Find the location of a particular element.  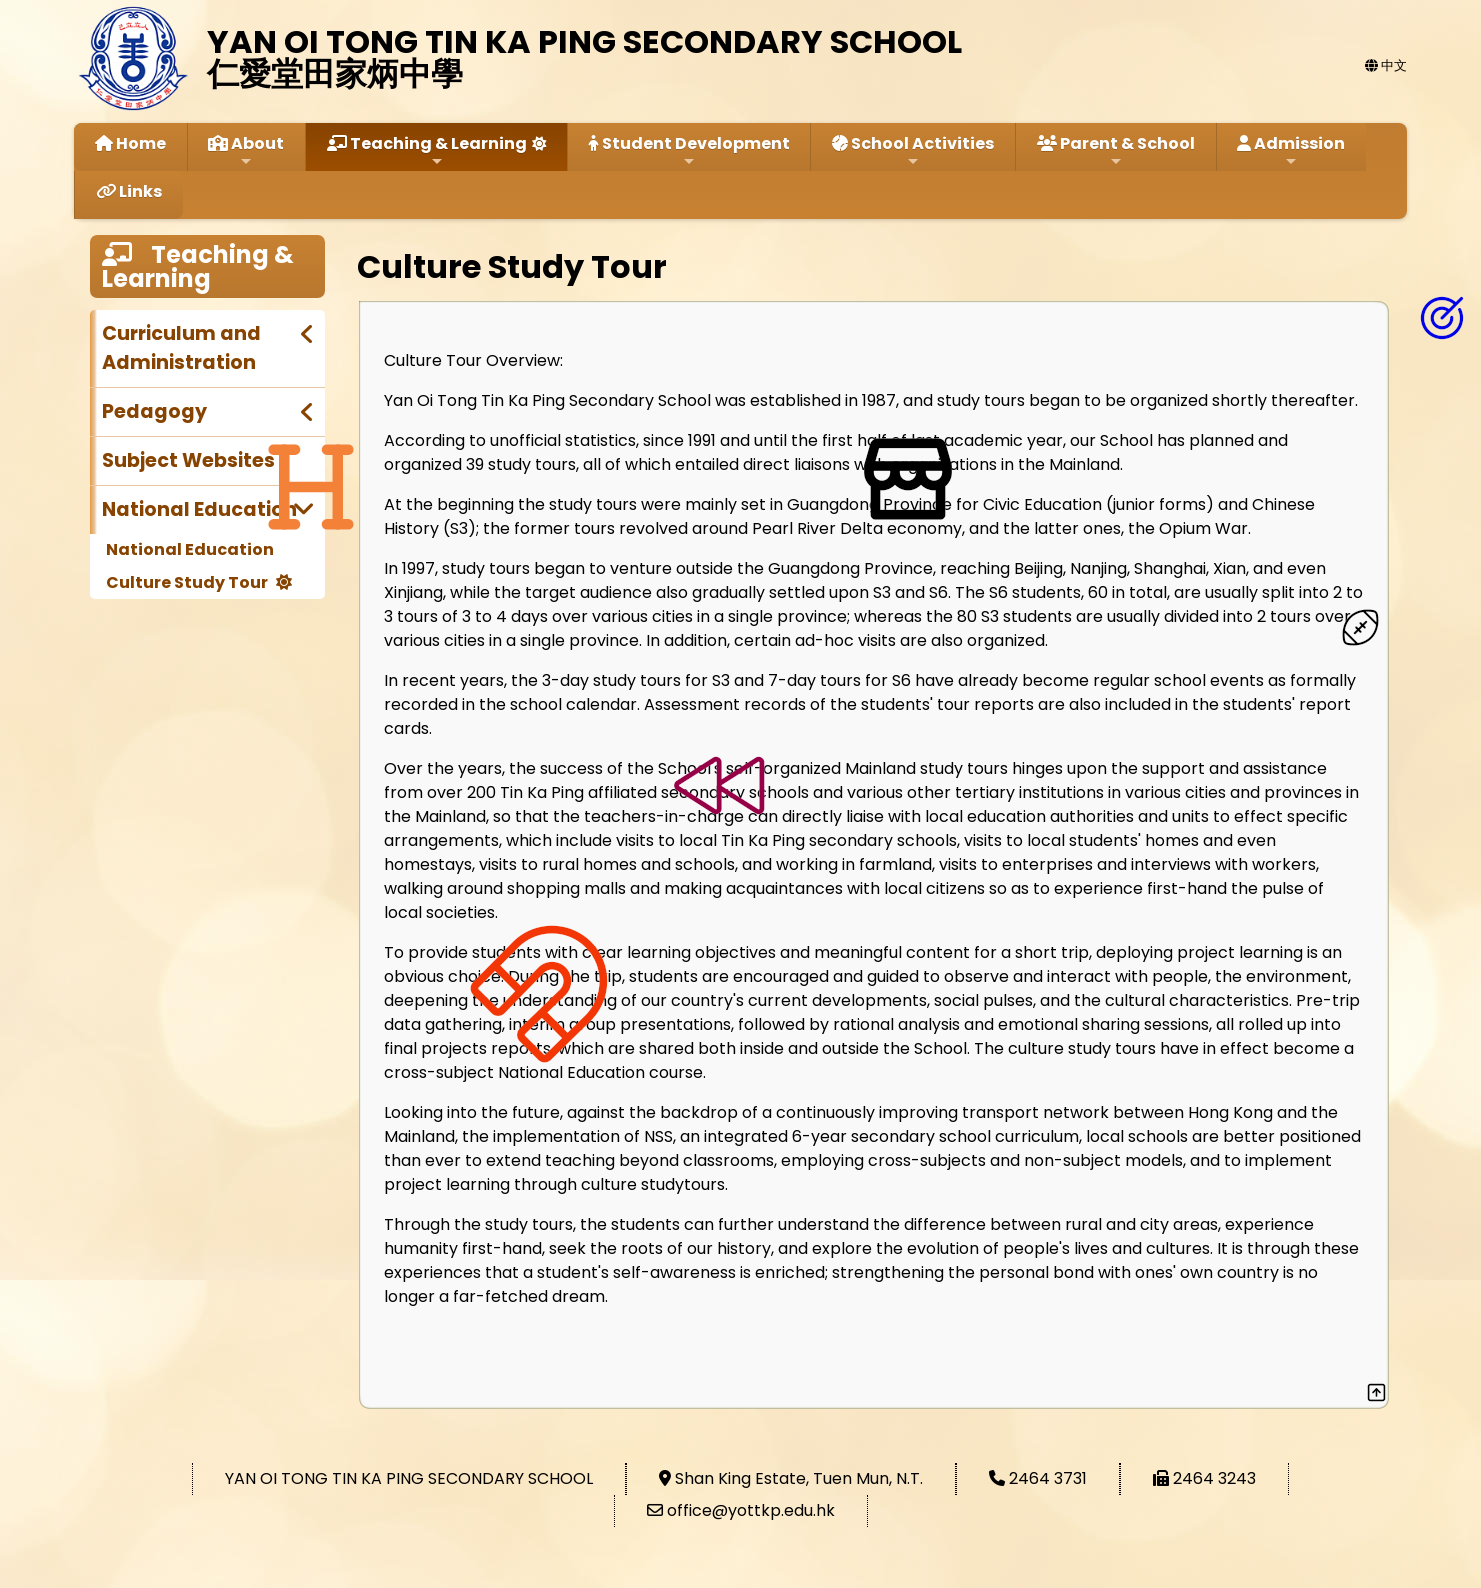

upload a file or document is located at coordinates (1376, 1392).